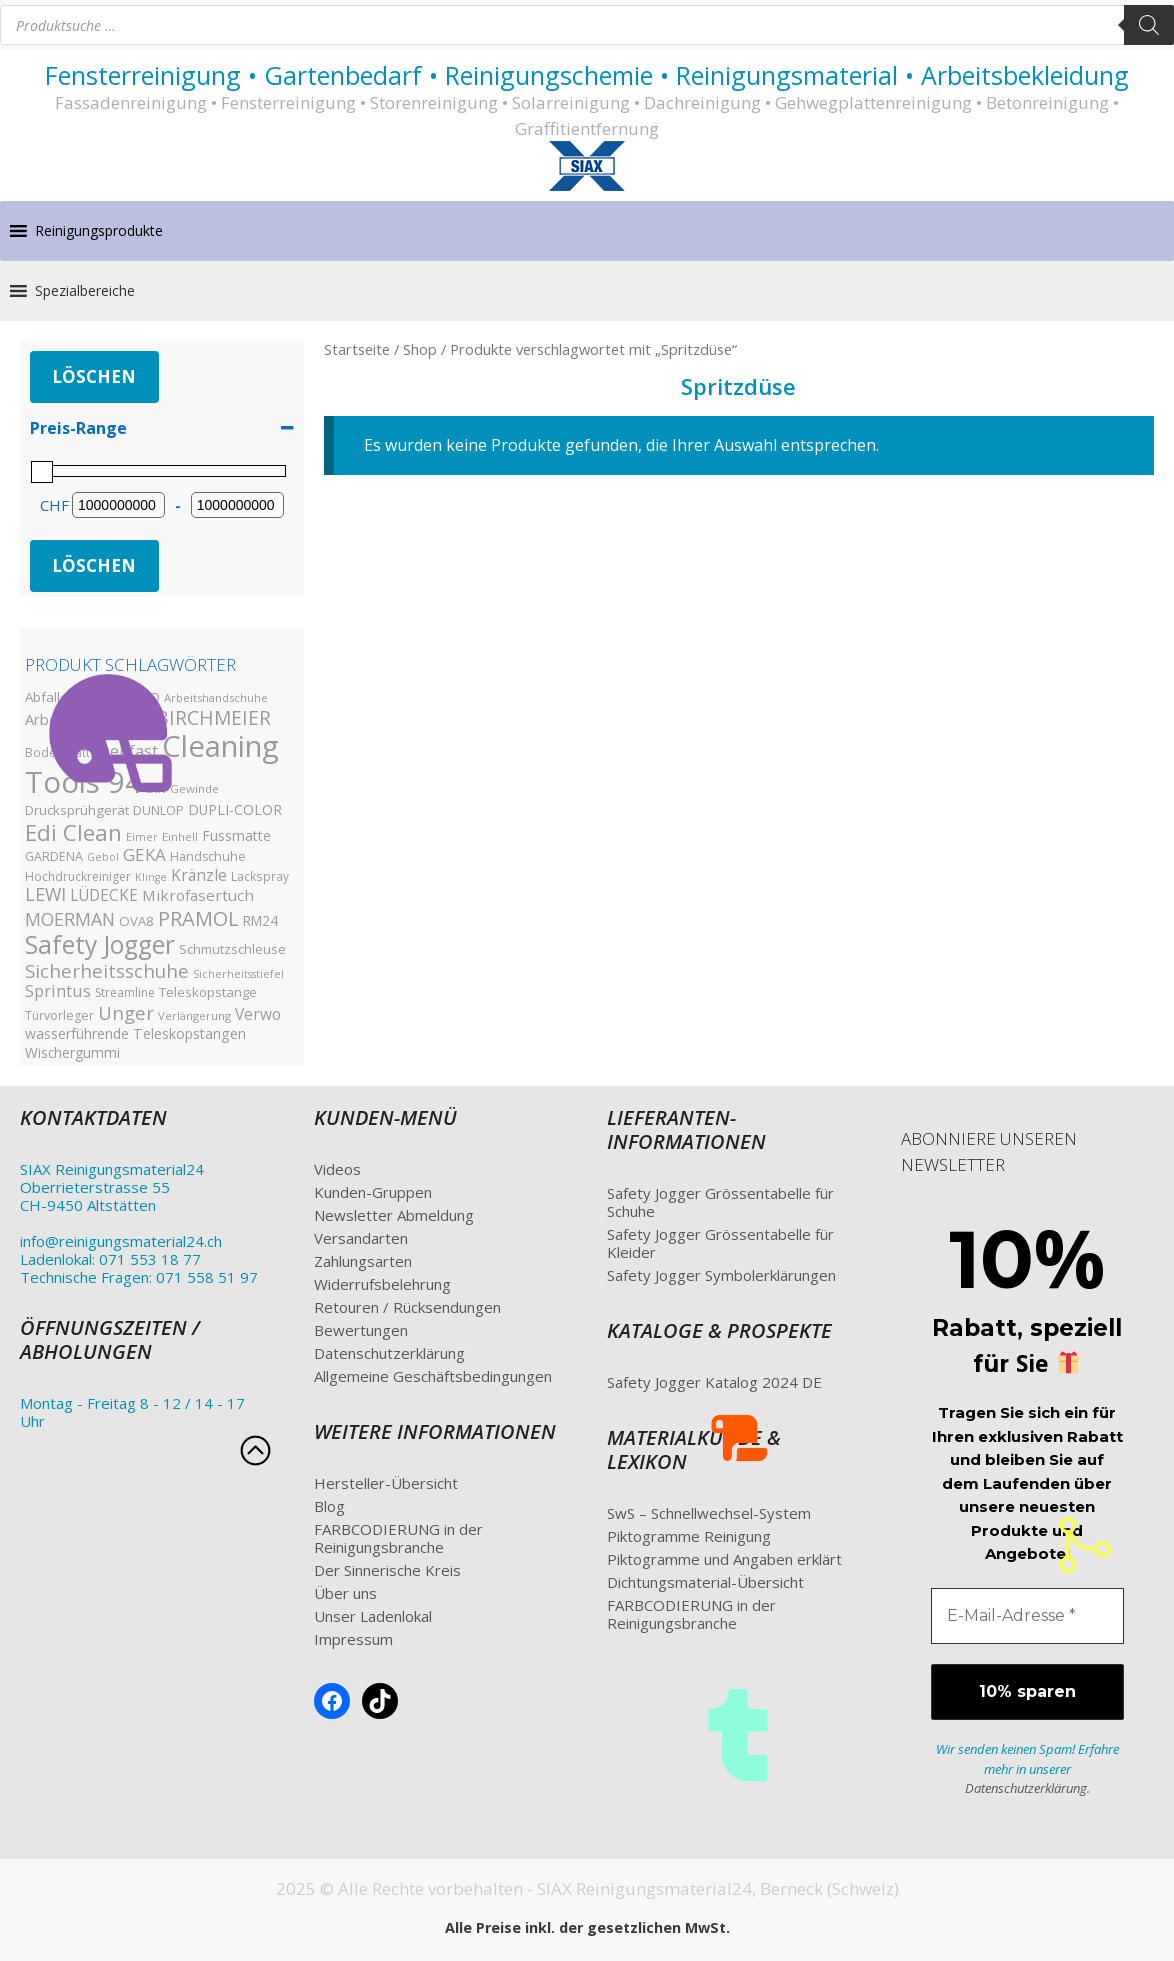 This screenshot has width=1174, height=1961. I want to click on open the Tumblr app, so click(738, 1735).